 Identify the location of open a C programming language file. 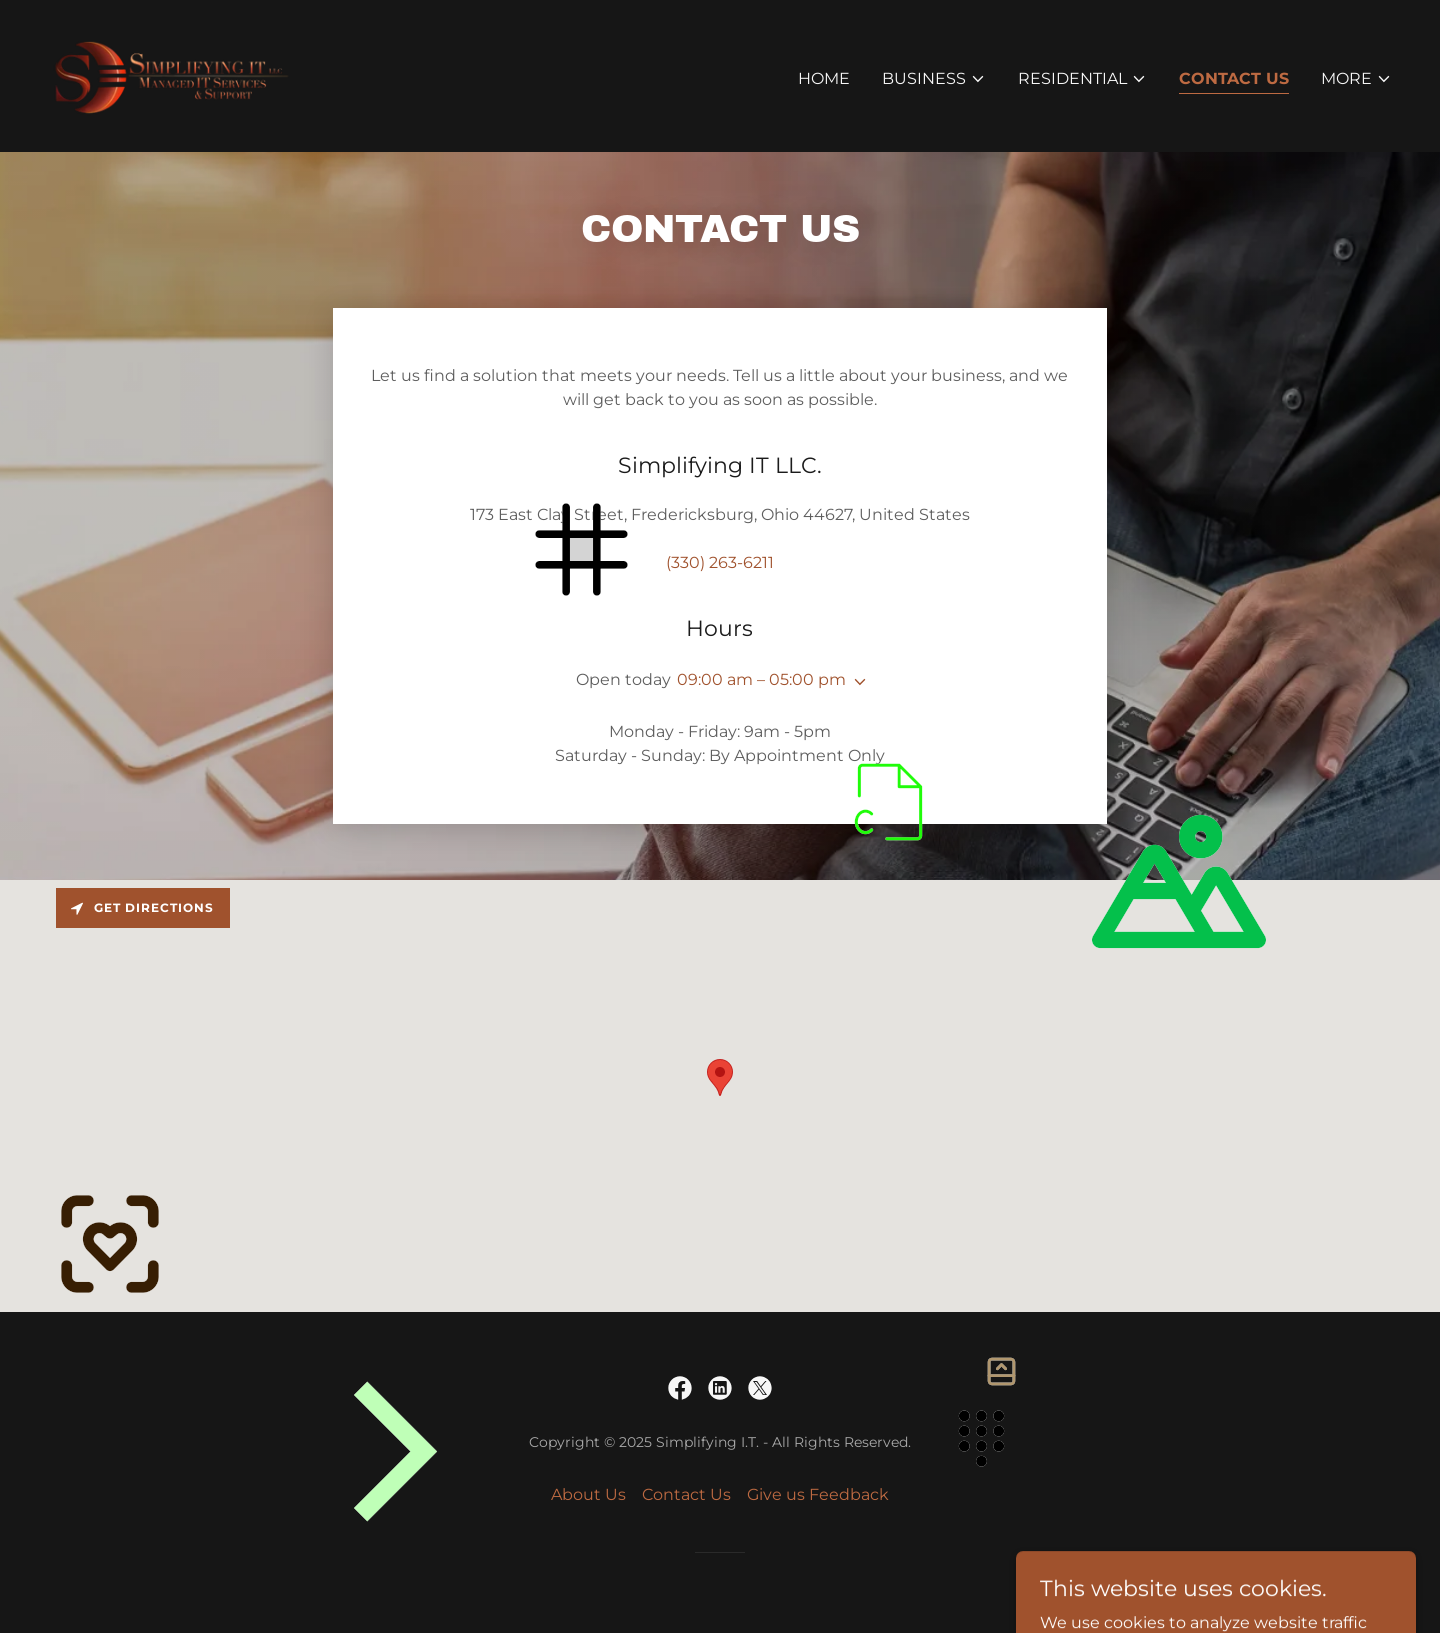
(890, 802).